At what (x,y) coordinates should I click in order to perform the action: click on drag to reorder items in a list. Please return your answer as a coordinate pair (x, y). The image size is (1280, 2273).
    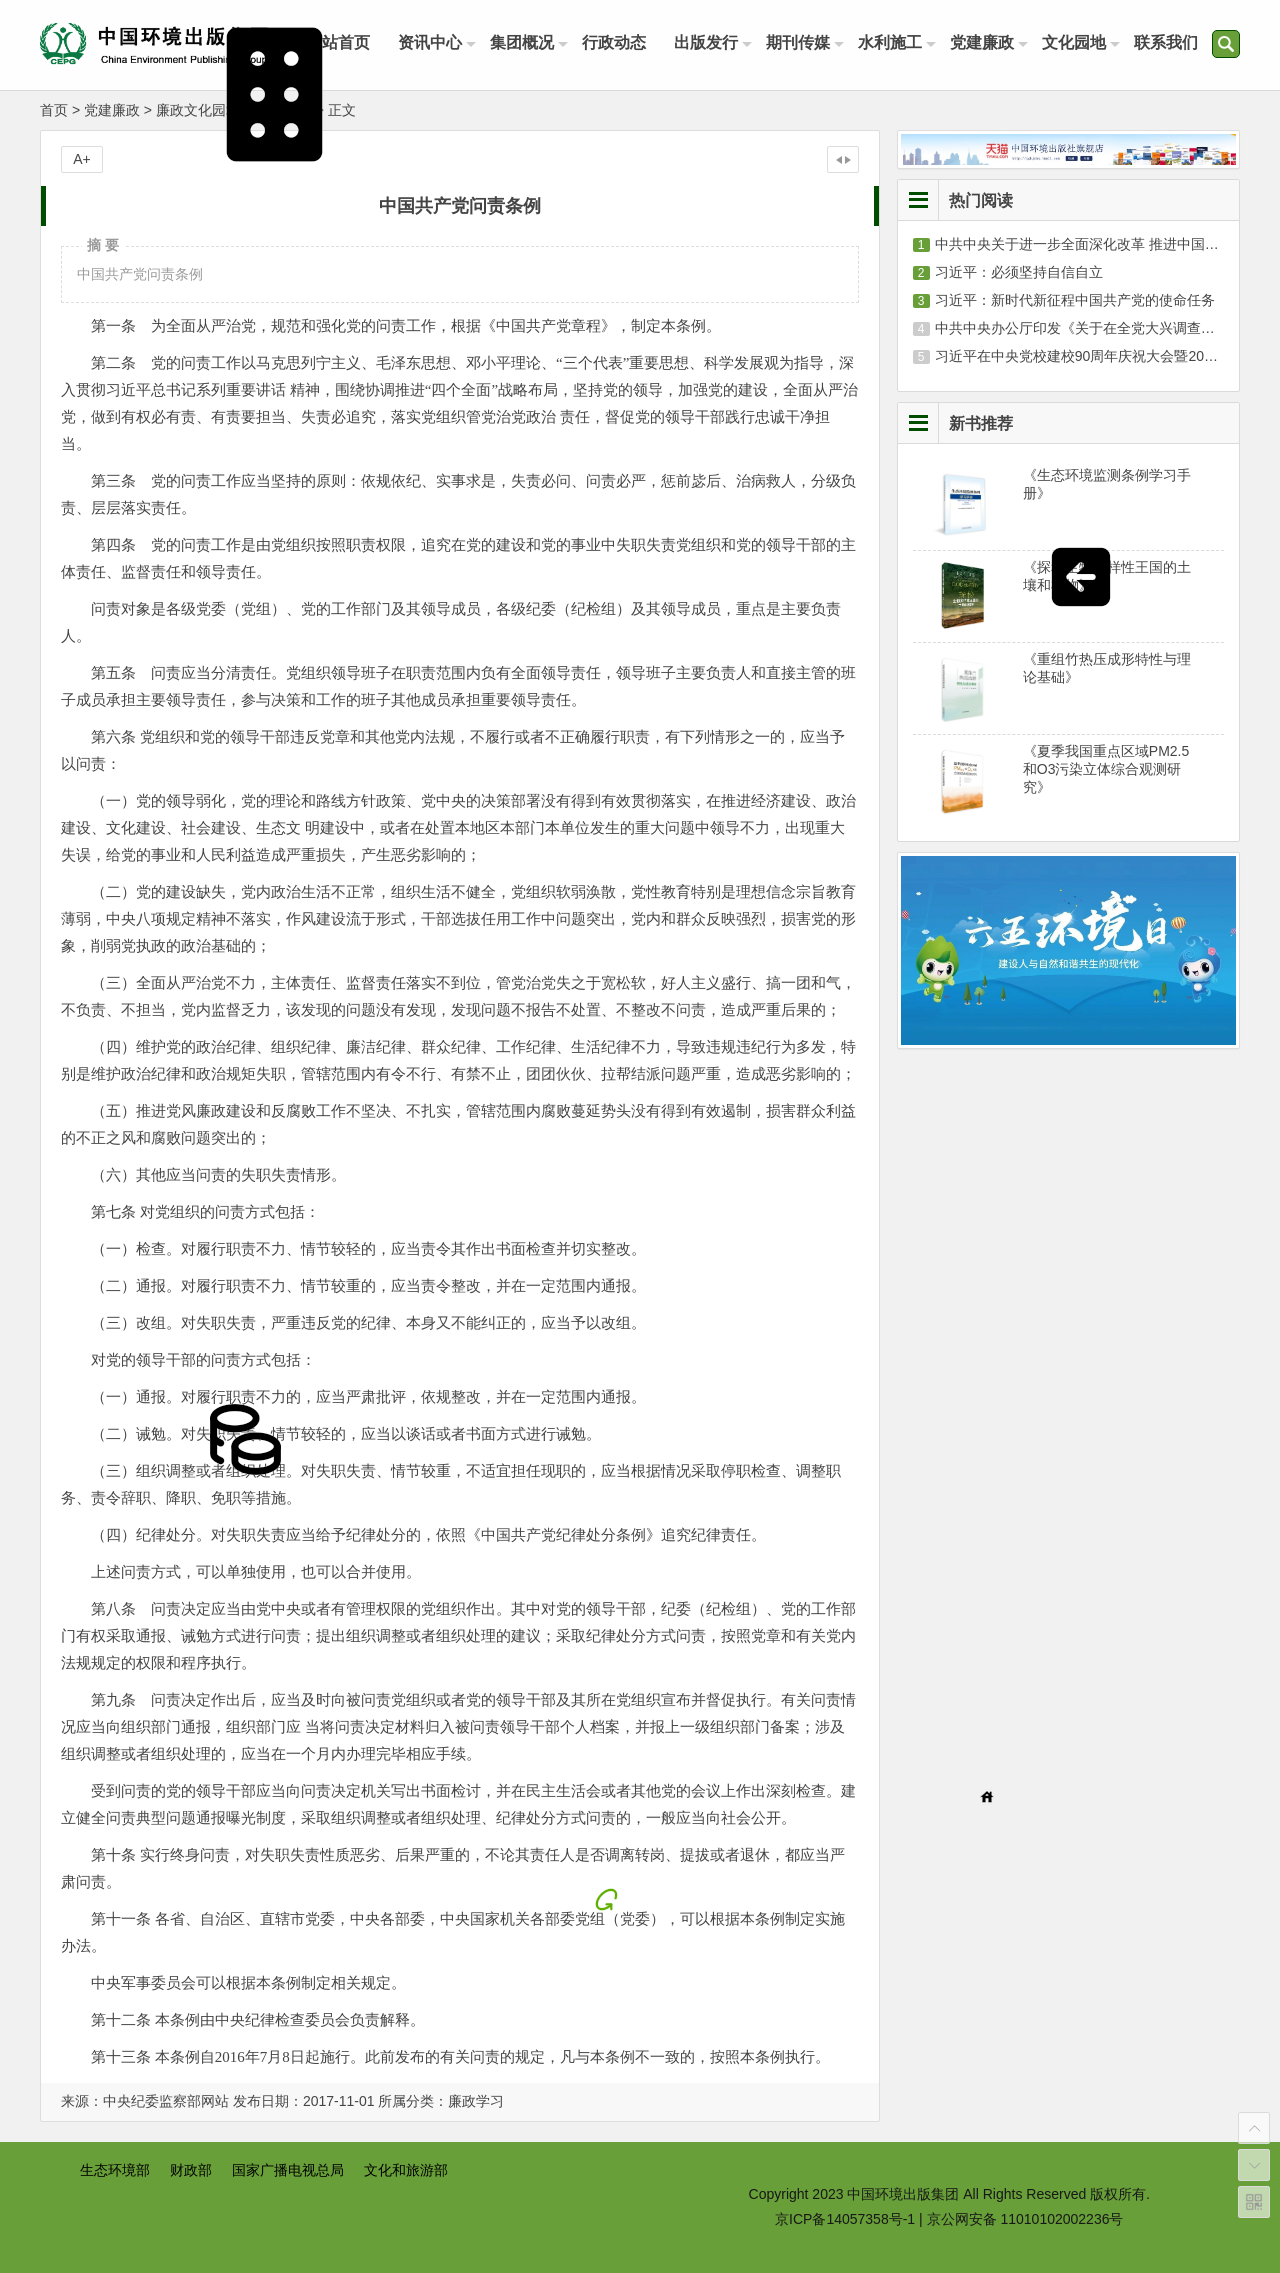
    Looking at the image, I should click on (274, 94).